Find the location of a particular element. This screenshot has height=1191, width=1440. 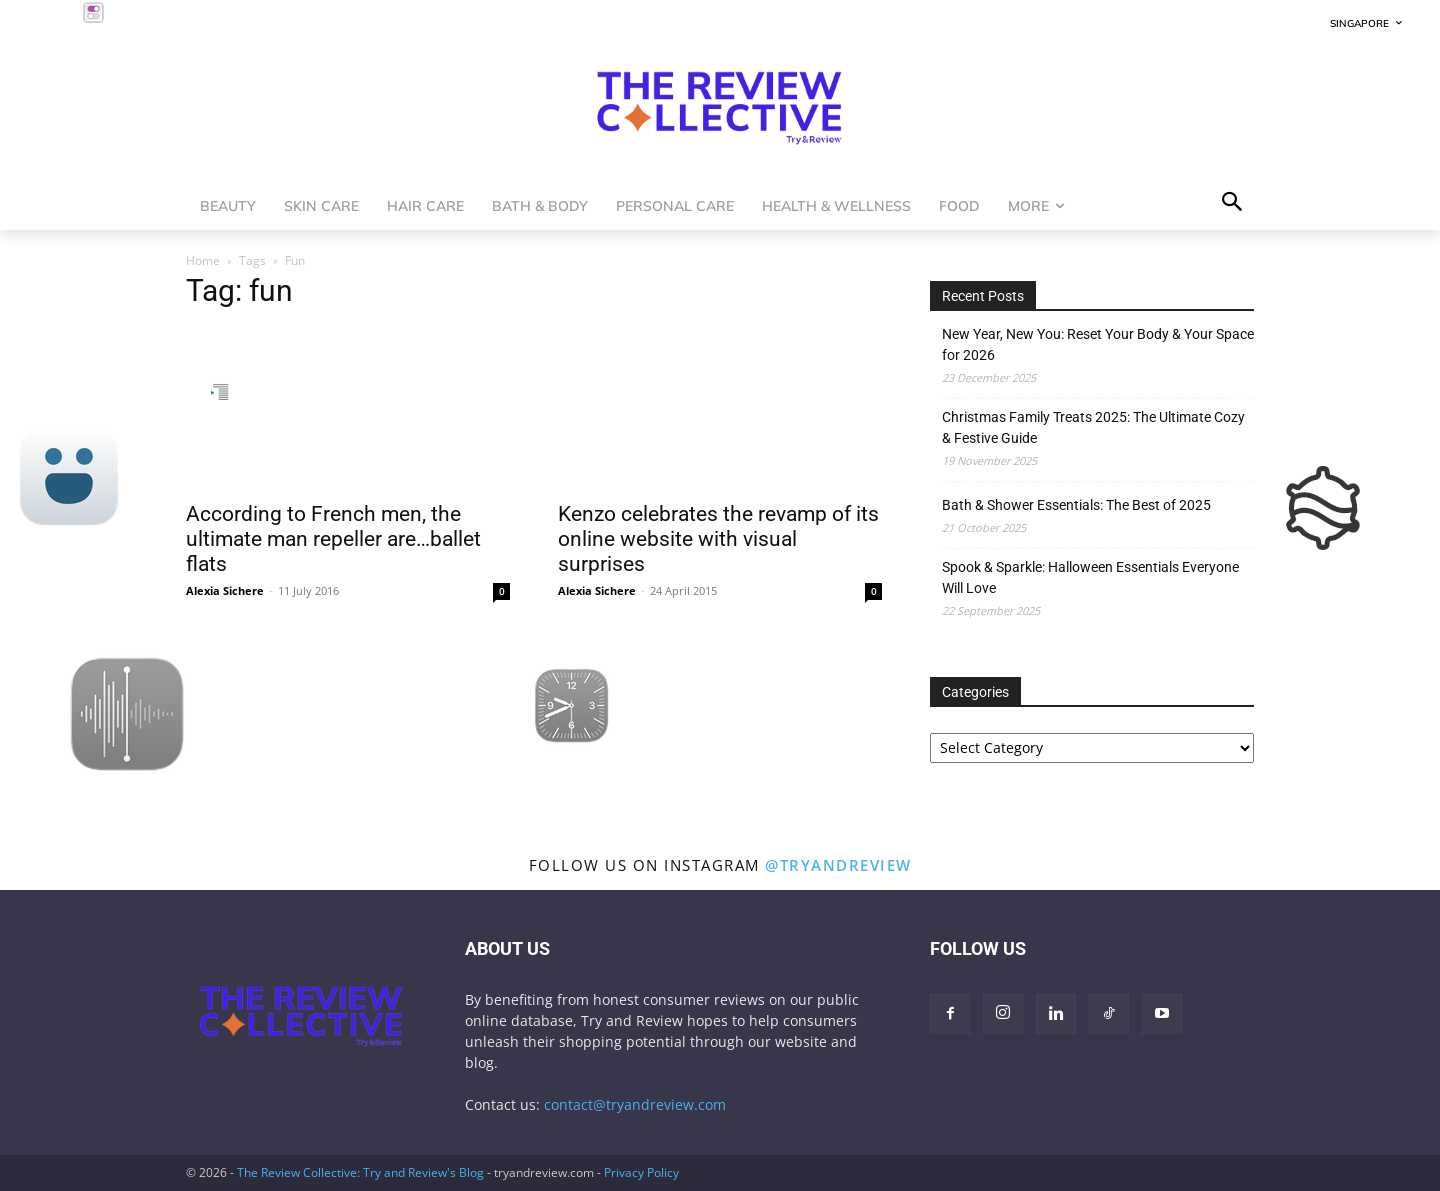

increase text indentation is located at coordinates (220, 392).